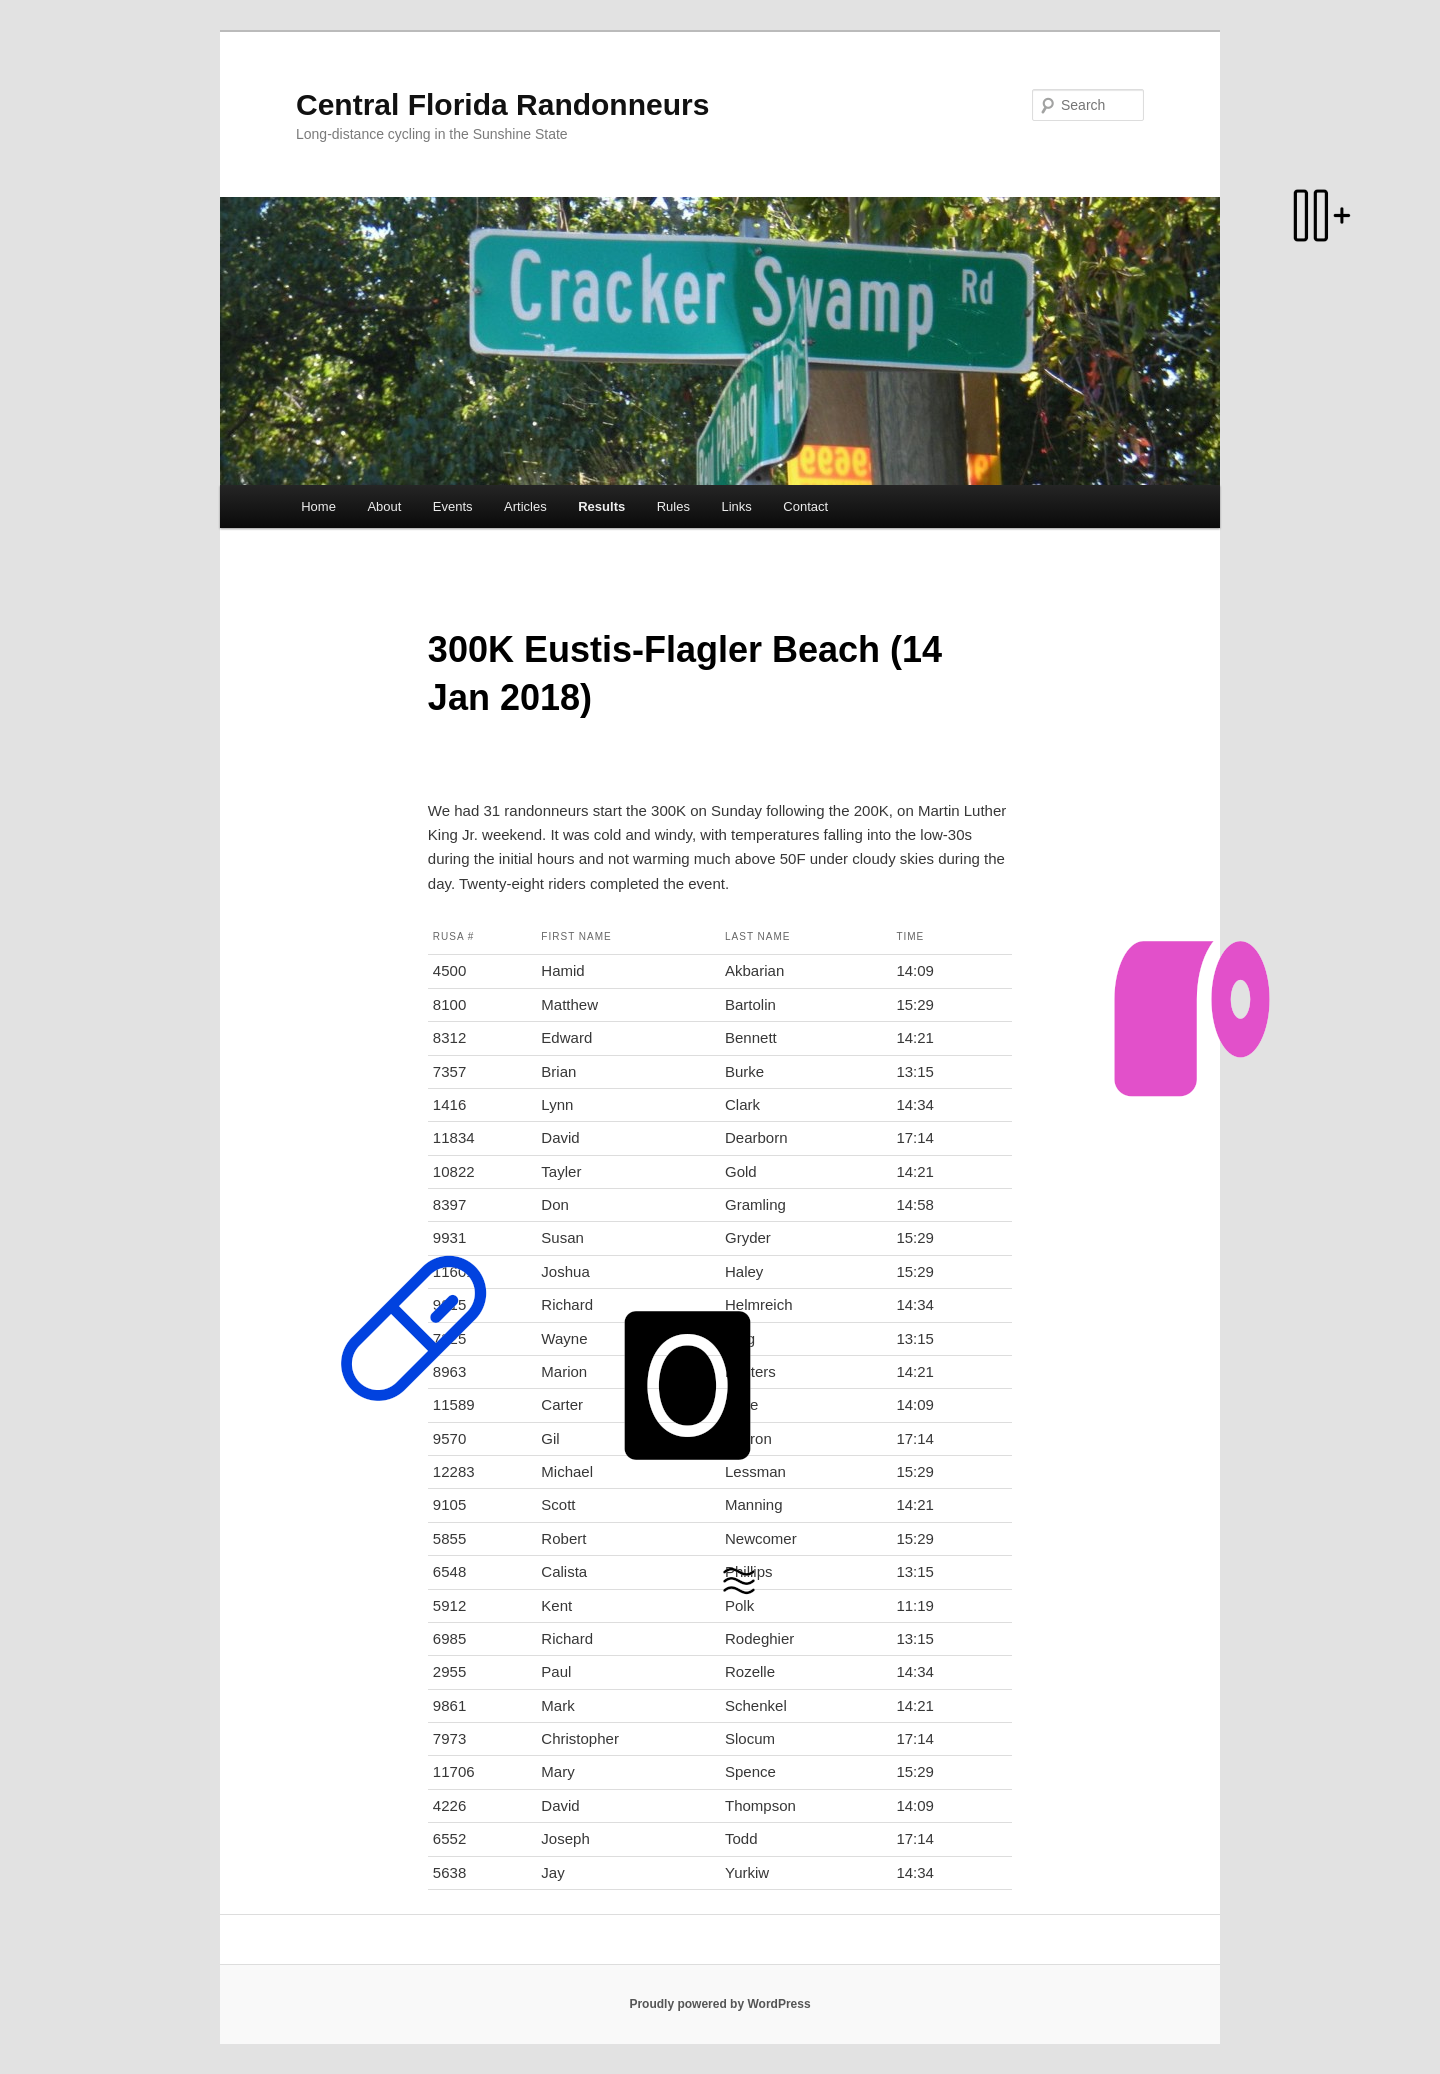 This screenshot has width=1440, height=2074. I want to click on indicates restroom or bathroom location, so click(1192, 1009).